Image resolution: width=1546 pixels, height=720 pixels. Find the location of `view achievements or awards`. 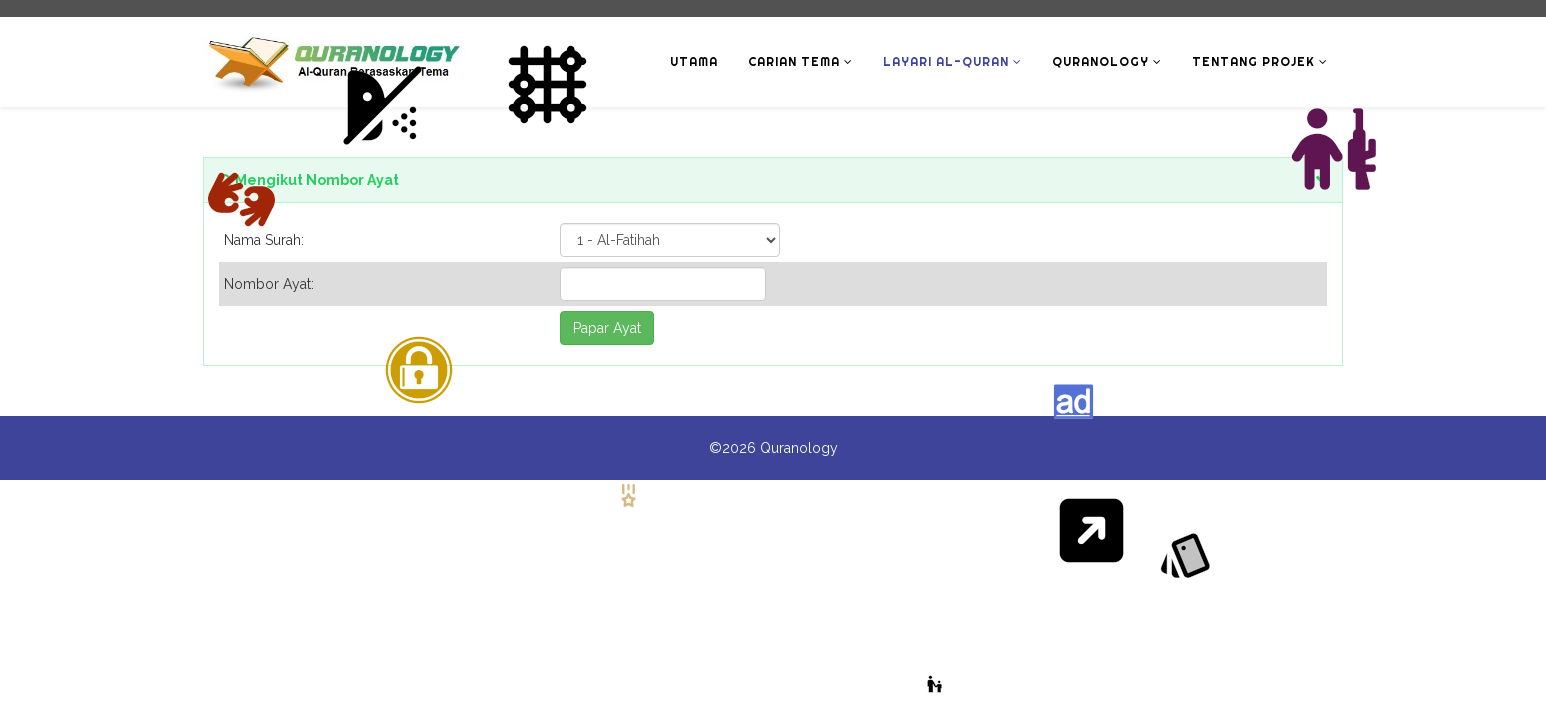

view achievements or awards is located at coordinates (628, 495).